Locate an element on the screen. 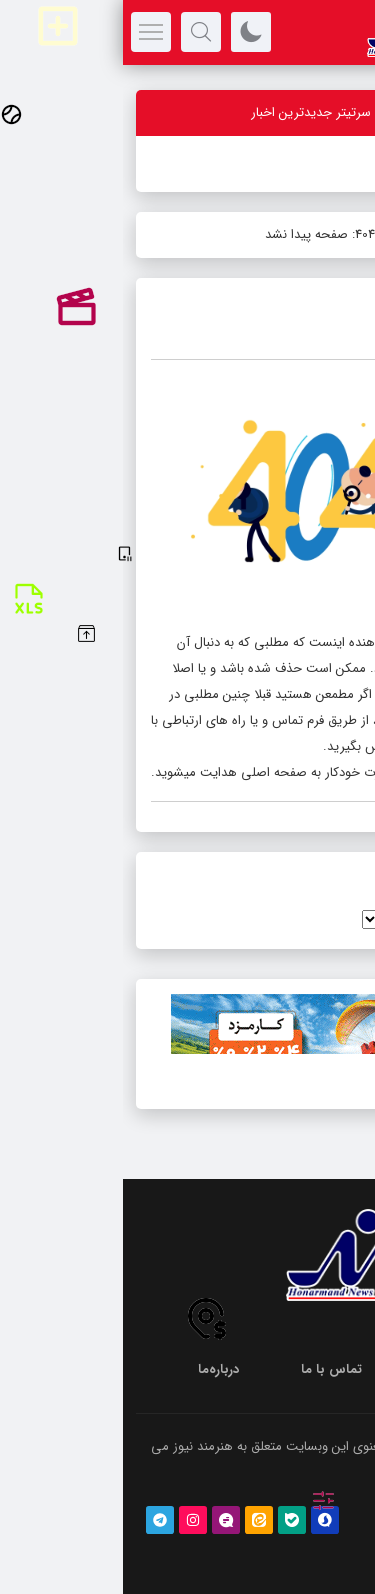 The height and width of the screenshot is (1594, 375). pause media playback on tablet device is located at coordinates (124, 553).